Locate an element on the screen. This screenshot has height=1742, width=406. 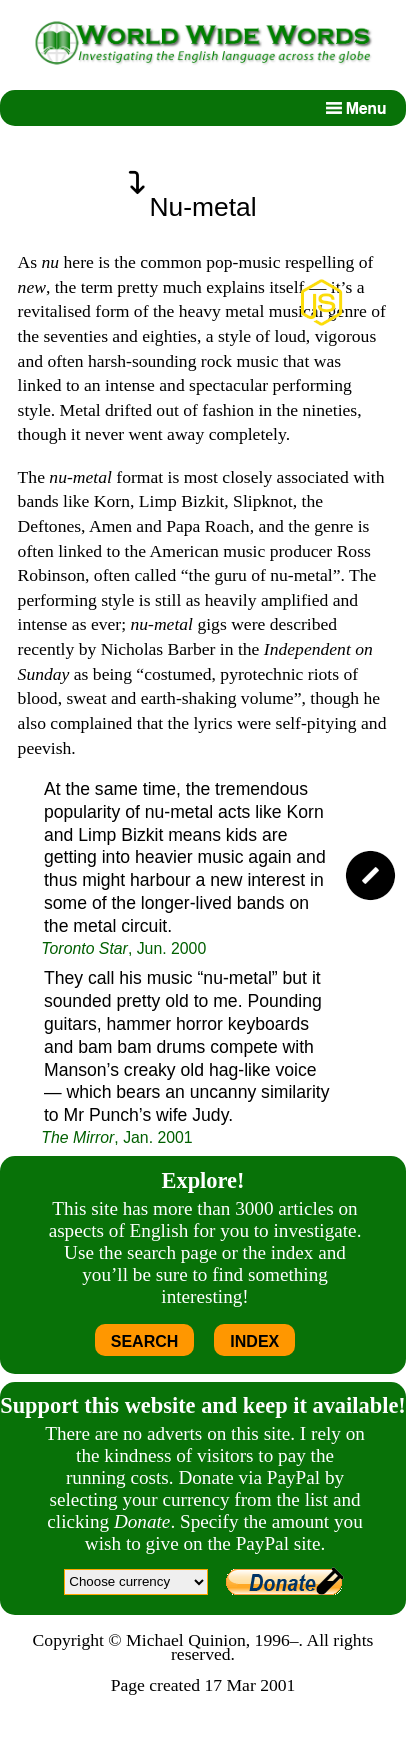
move item down one level is located at coordinates (137, 182).